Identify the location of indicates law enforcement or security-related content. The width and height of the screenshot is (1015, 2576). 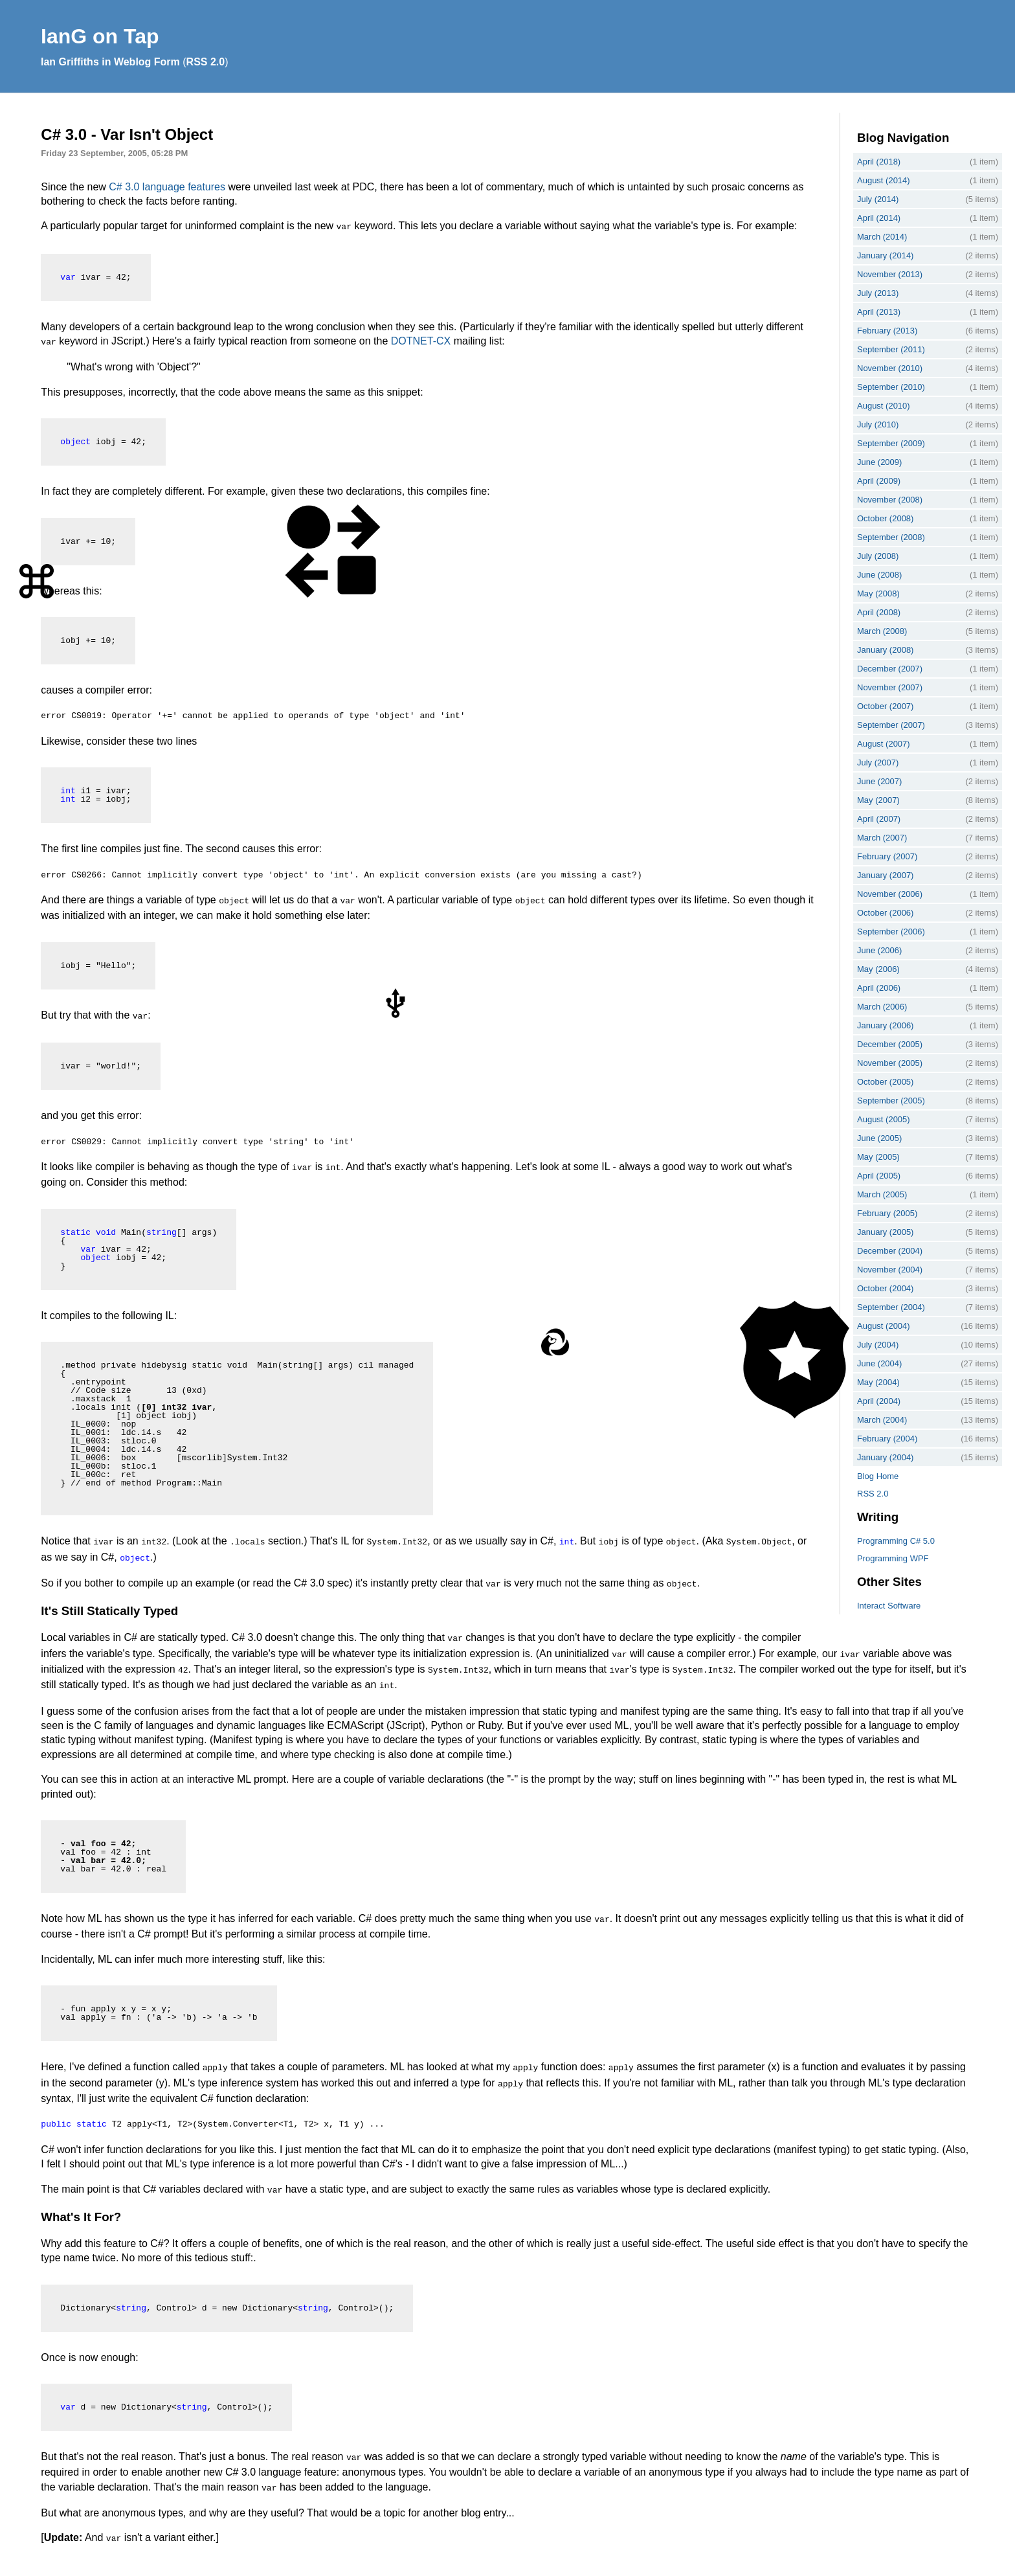
(794, 1358).